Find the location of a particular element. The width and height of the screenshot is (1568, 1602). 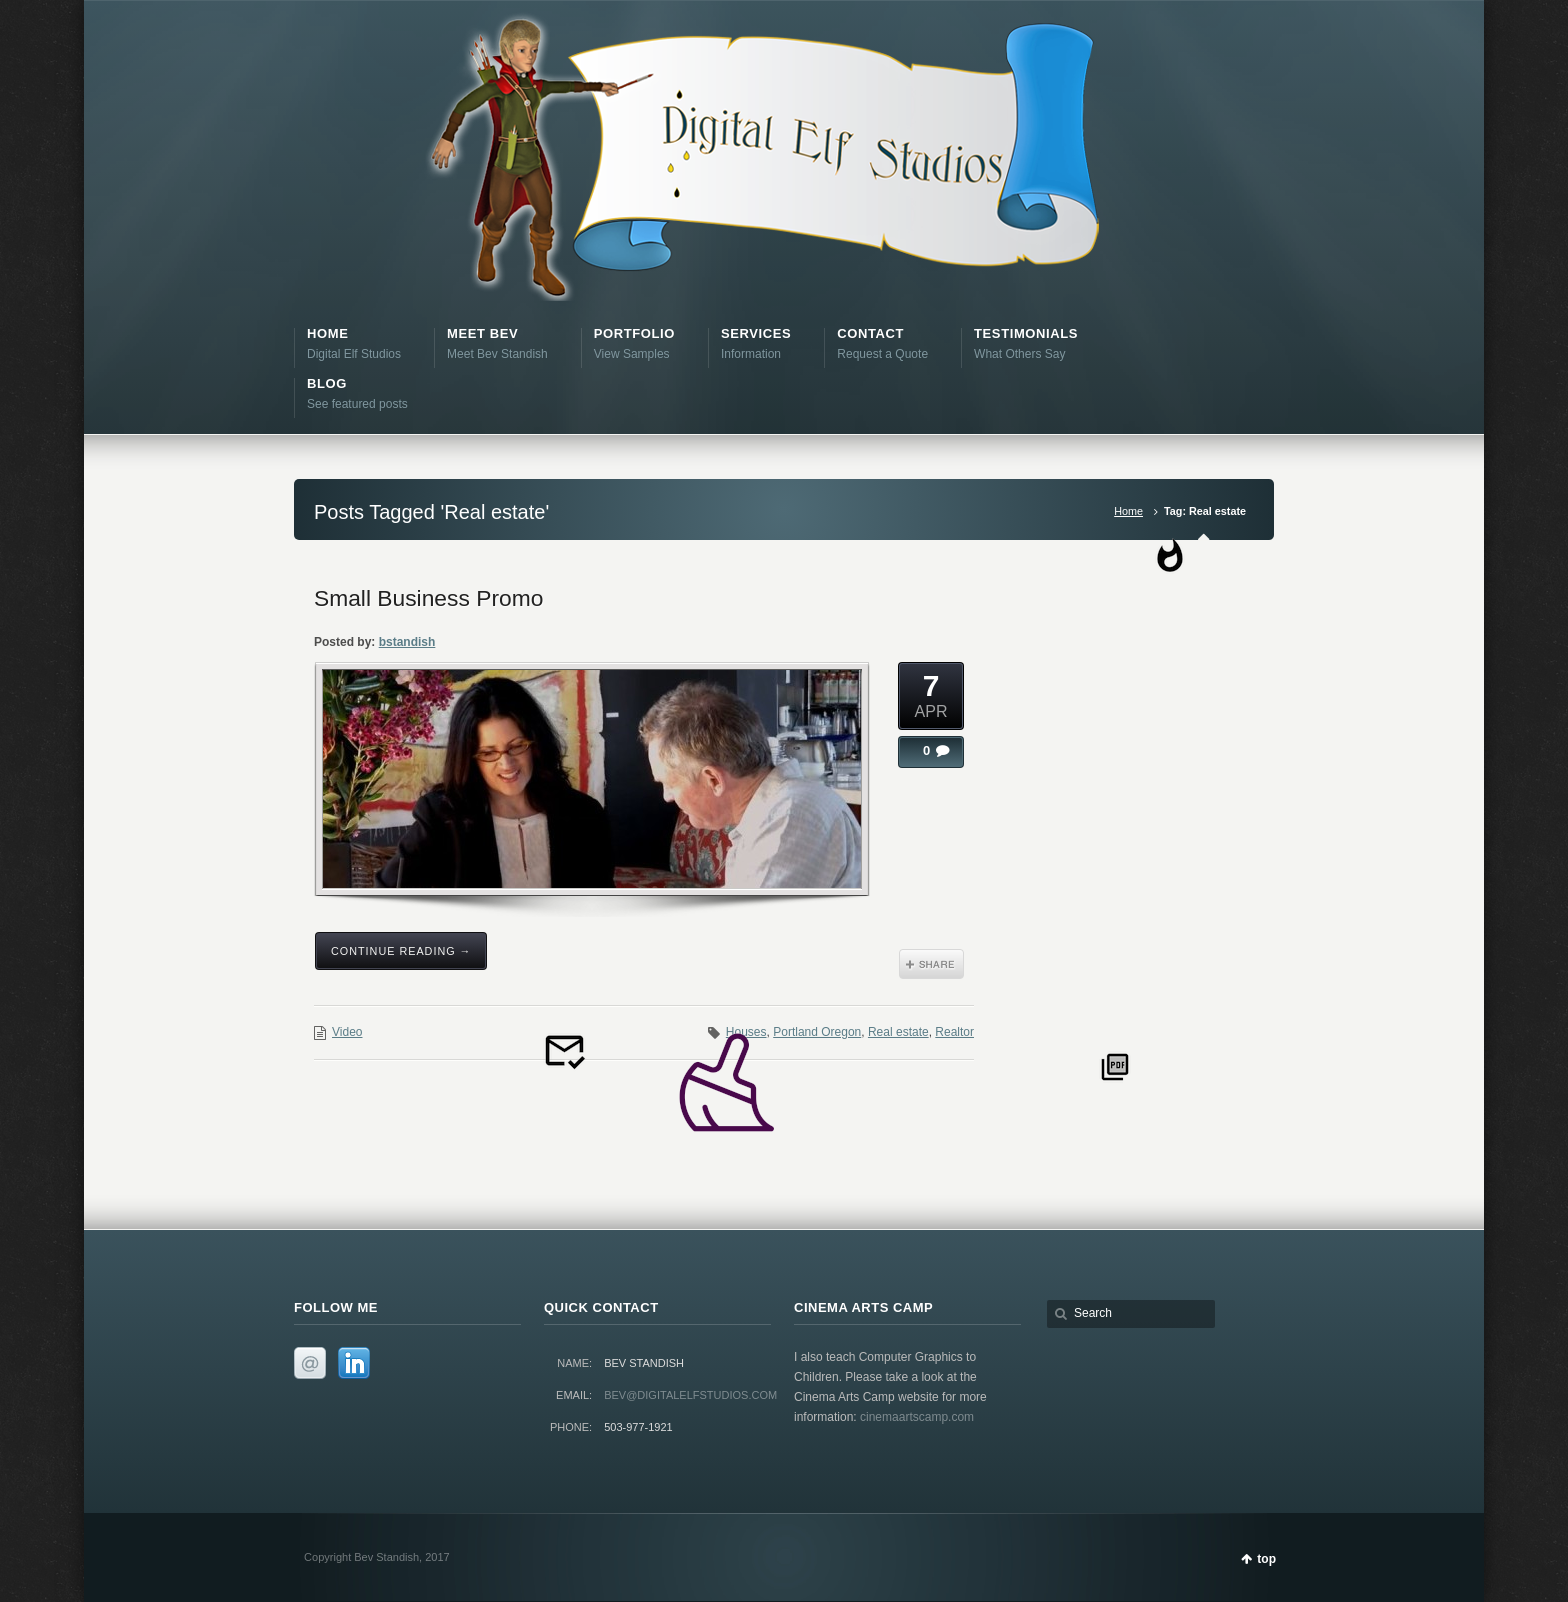

view trending or popular content is located at coordinates (1170, 556).